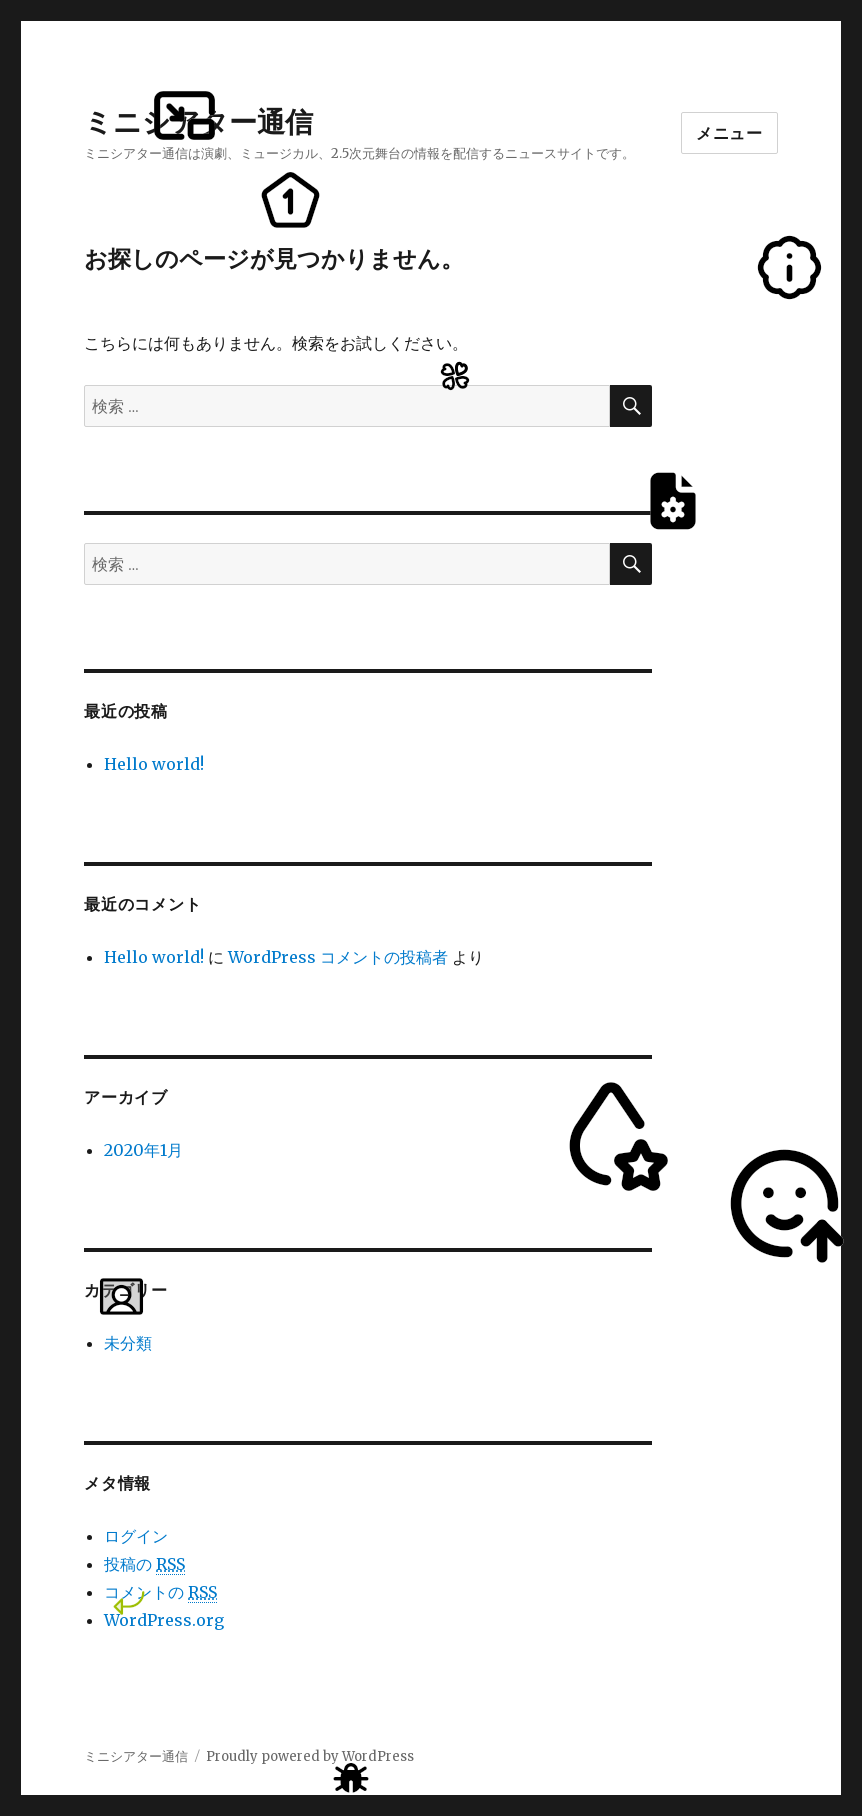  What do you see at coordinates (673, 501) in the screenshot?
I see `access file settings or preferences` at bounding box center [673, 501].